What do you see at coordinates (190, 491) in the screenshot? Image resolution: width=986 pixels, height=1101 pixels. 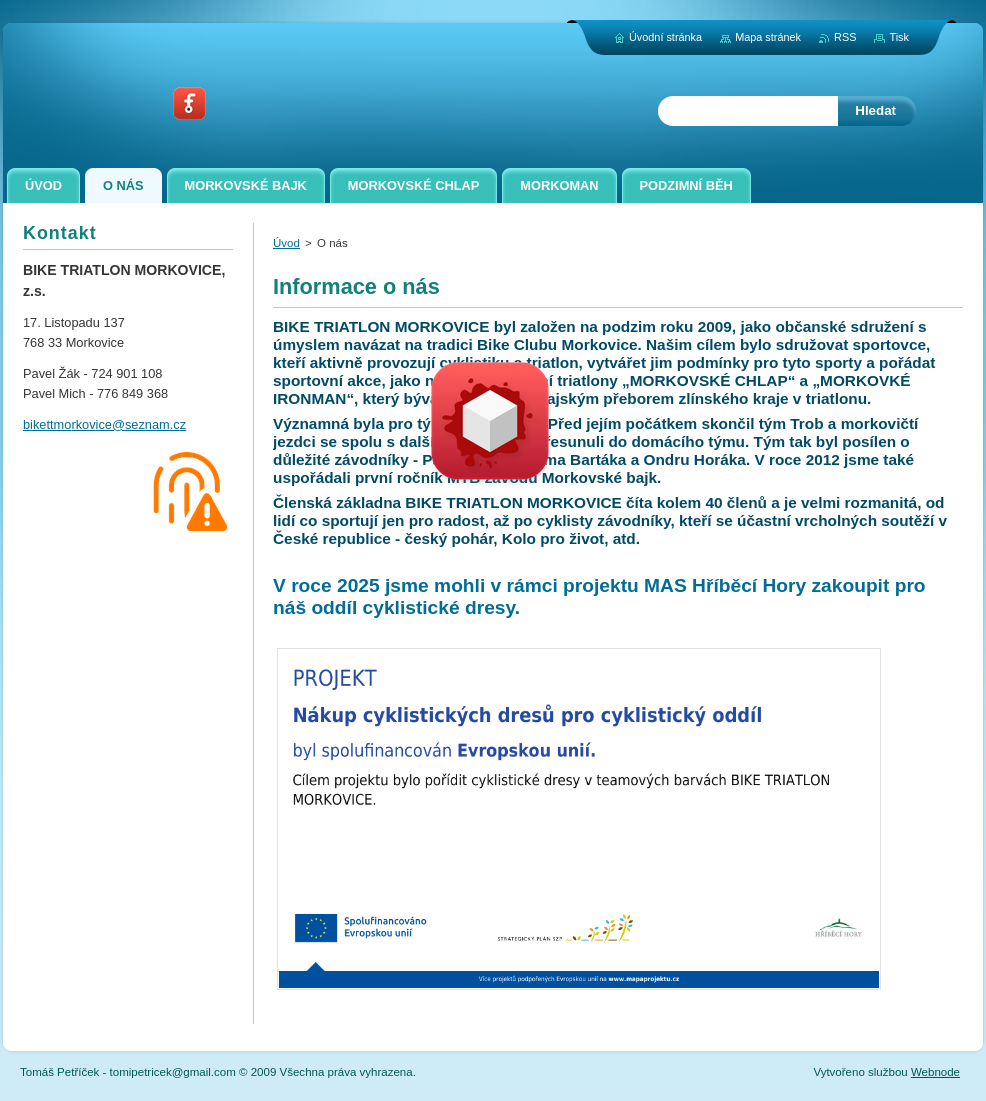 I see `fingerprint authentication error or failure` at bounding box center [190, 491].